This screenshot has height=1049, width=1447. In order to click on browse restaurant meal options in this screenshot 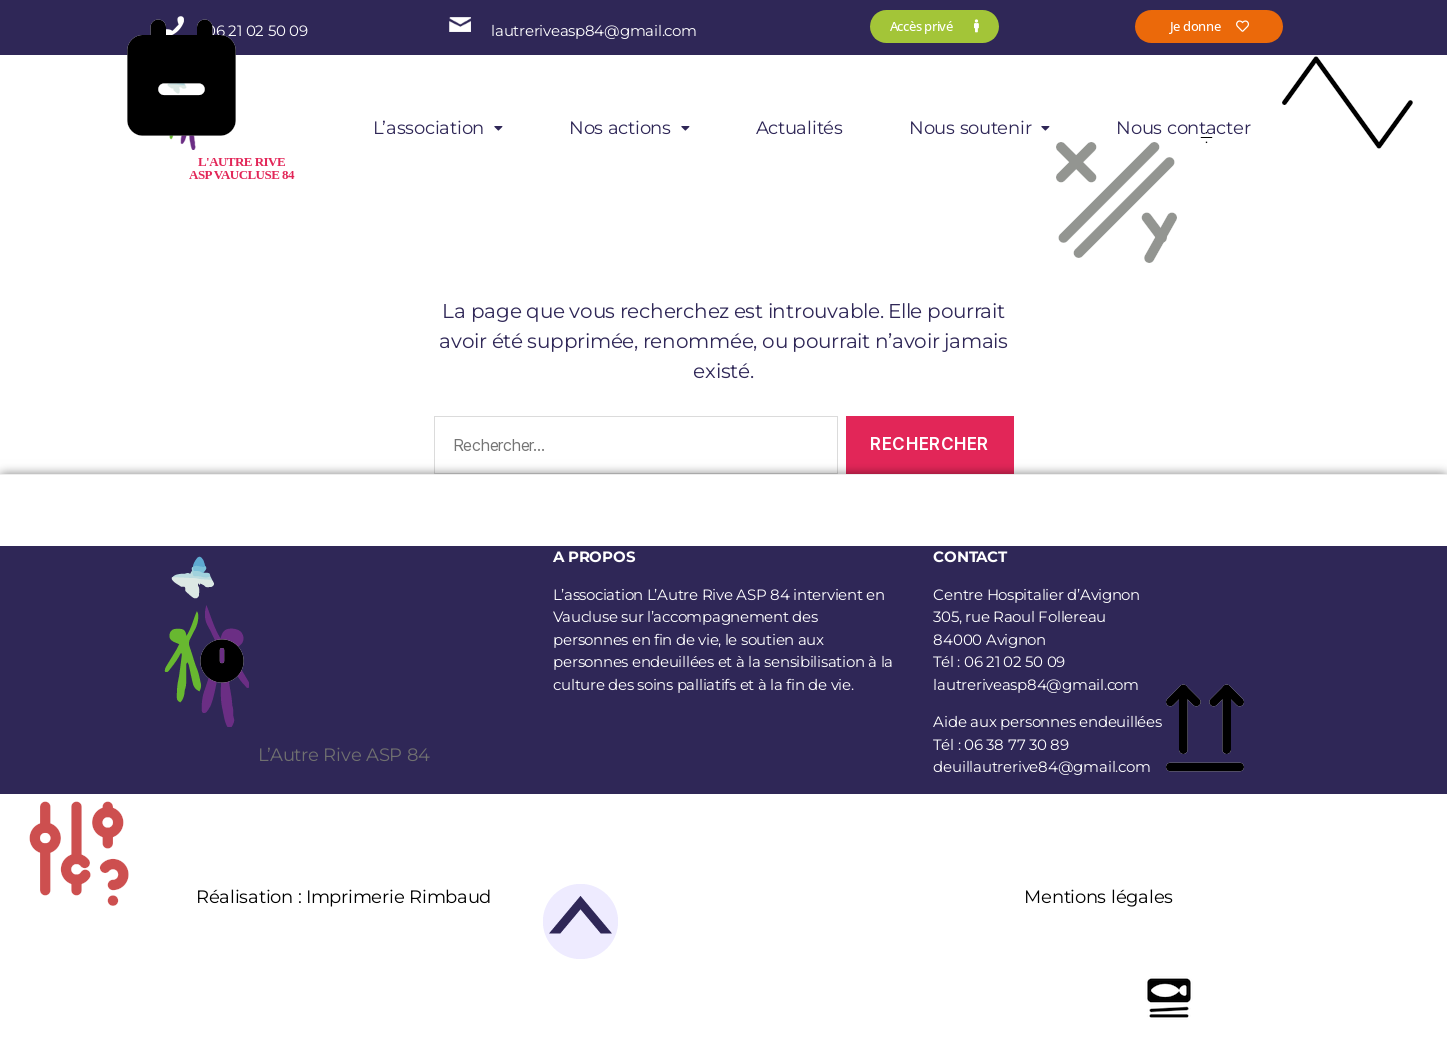, I will do `click(1169, 998)`.